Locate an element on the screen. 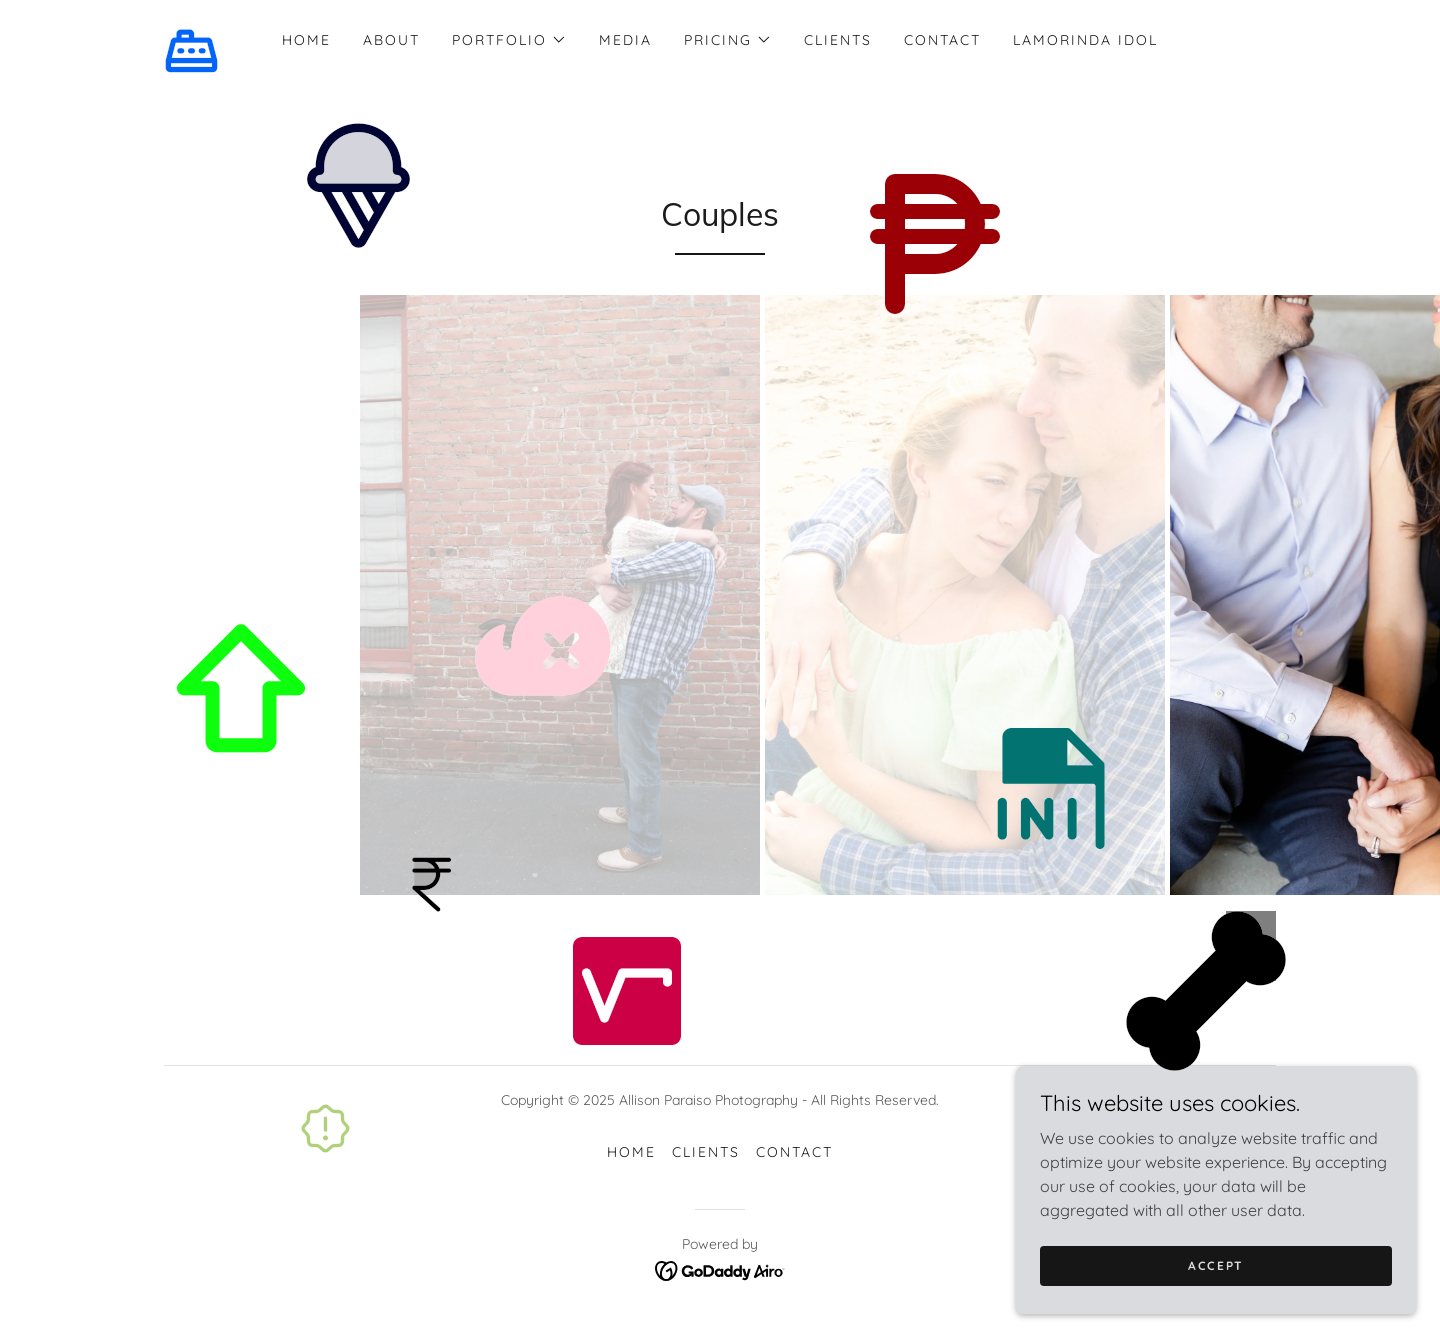 The image size is (1440, 1337). disconnect from cloud storage is located at coordinates (543, 646).